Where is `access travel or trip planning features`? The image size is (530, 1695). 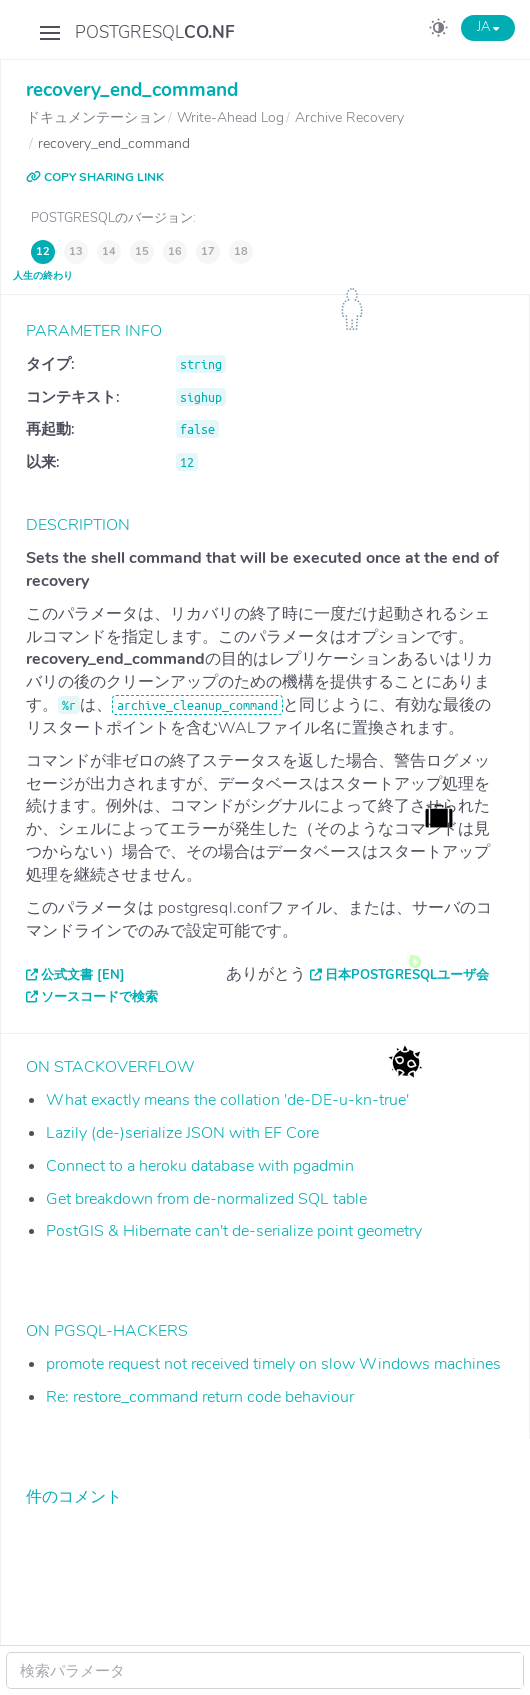
access travel or trip planning features is located at coordinates (439, 817).